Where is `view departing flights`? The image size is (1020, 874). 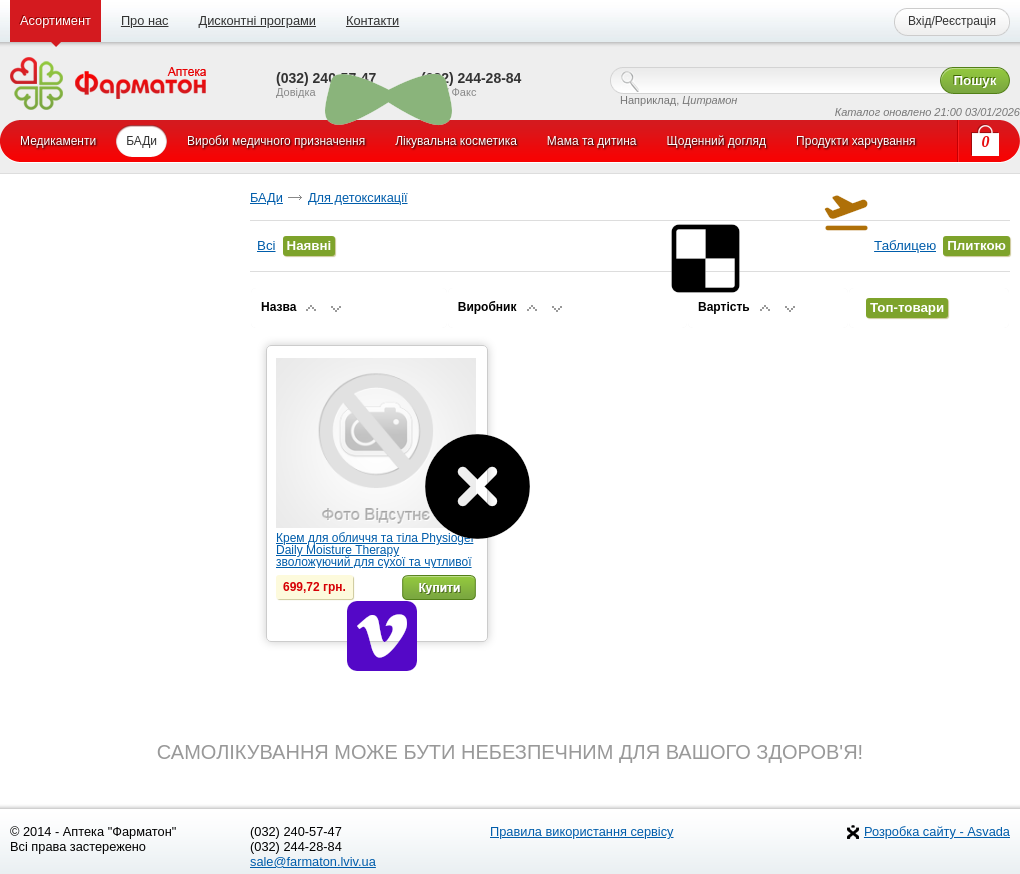
view departing flights is located at coordinates (846, 211).